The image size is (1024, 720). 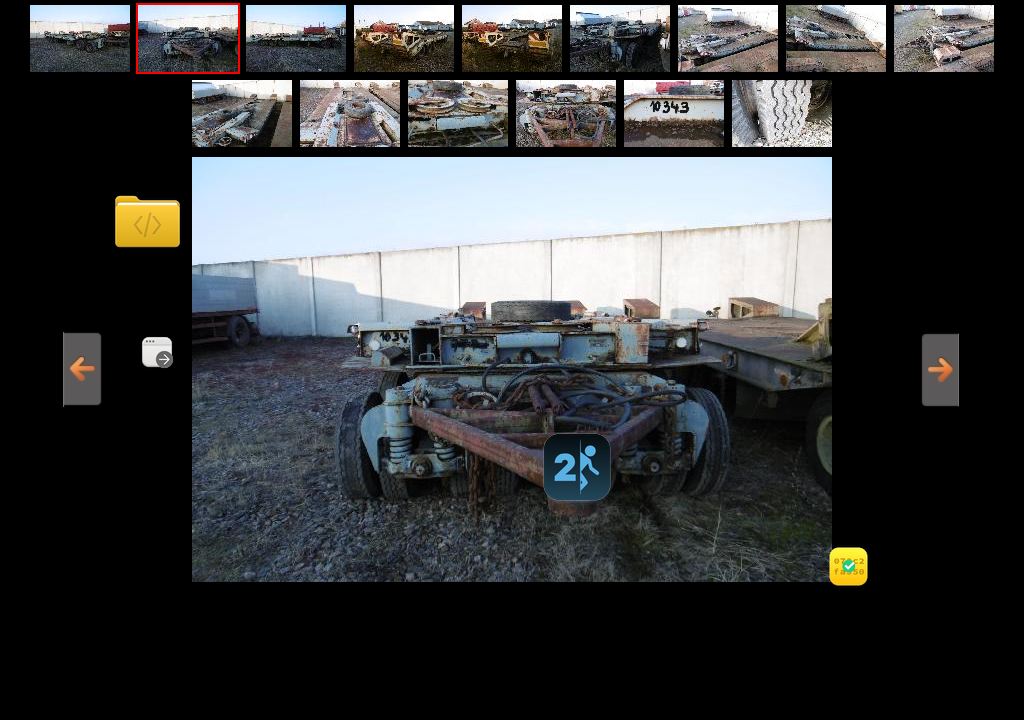 What do you see at coordinates (577, 467) in the screenshot?
I see `launch portal 2 game` at bounding box center [577, 467].